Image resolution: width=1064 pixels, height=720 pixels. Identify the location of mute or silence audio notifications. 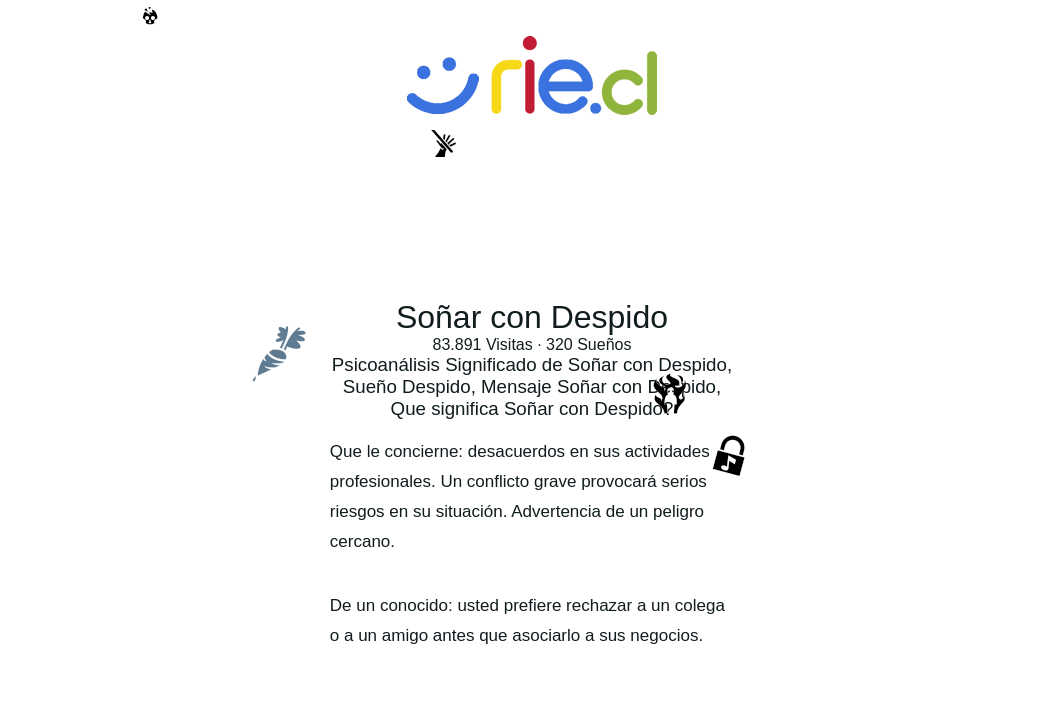
(729, 456).